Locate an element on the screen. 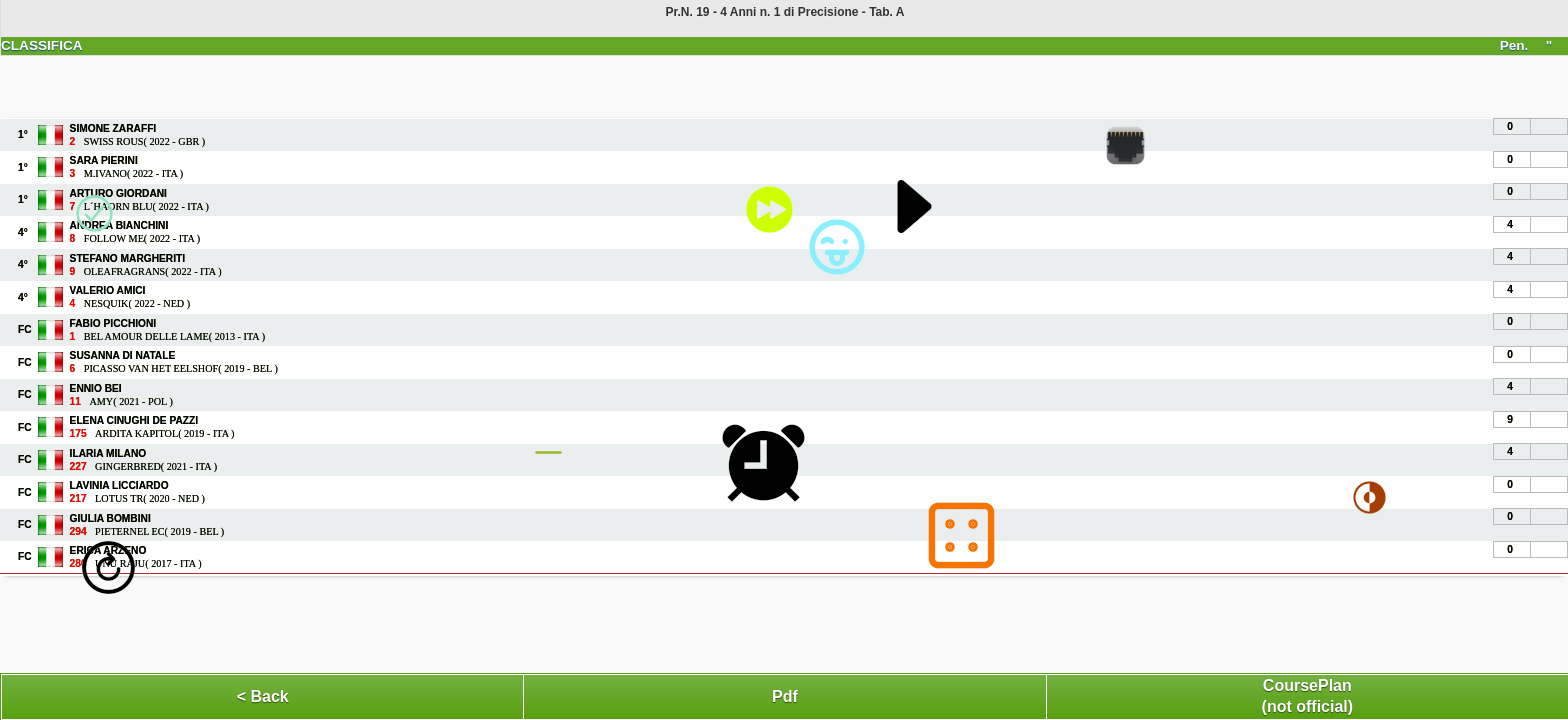 The image size is (1568, 720). add a playful or joking tone to a message is located at coordinates (837, 247).